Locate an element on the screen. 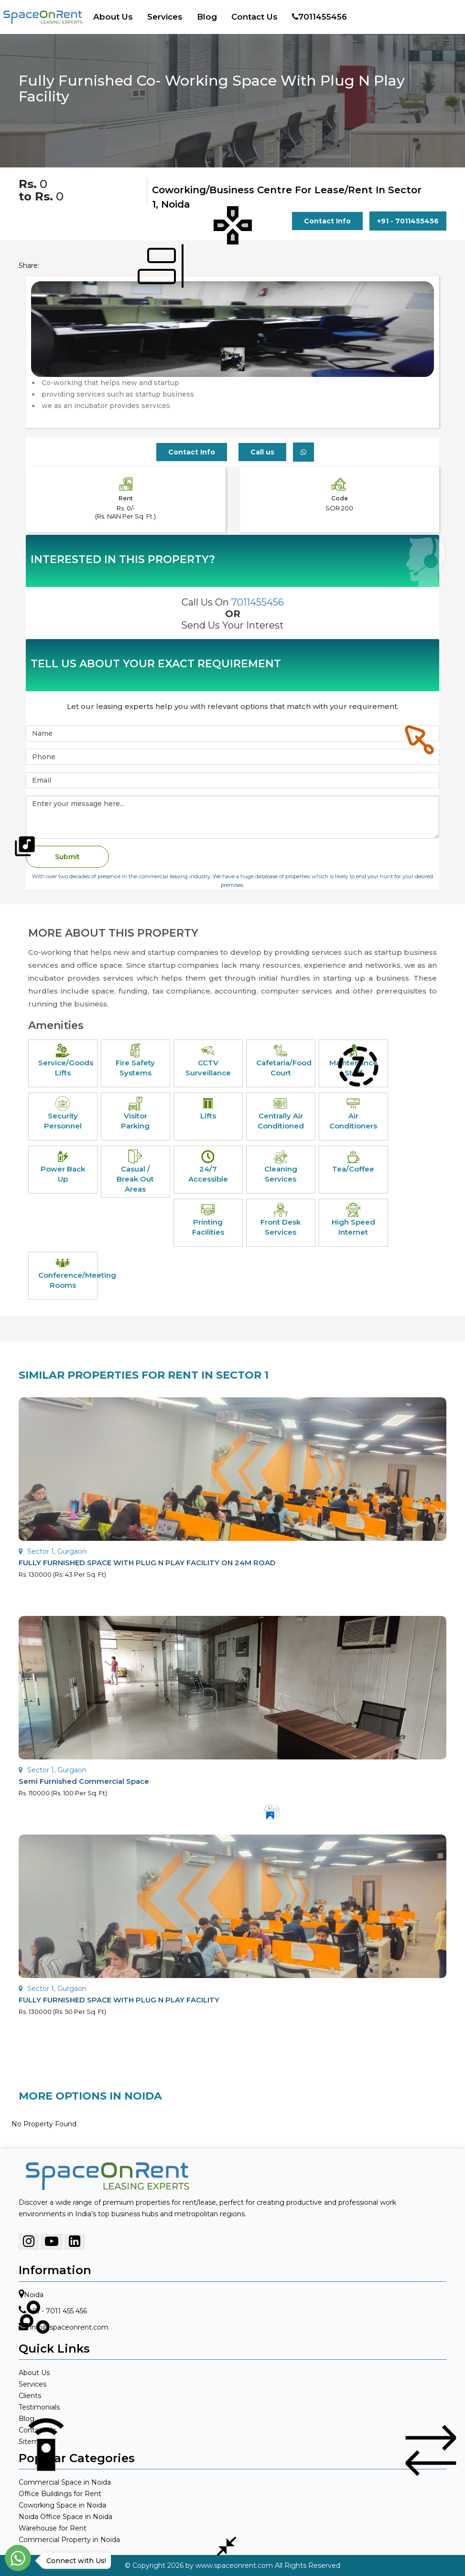 This screenshot has height=2576, width=465. exit fullscreen mode is located at coordinates (227, 2546).